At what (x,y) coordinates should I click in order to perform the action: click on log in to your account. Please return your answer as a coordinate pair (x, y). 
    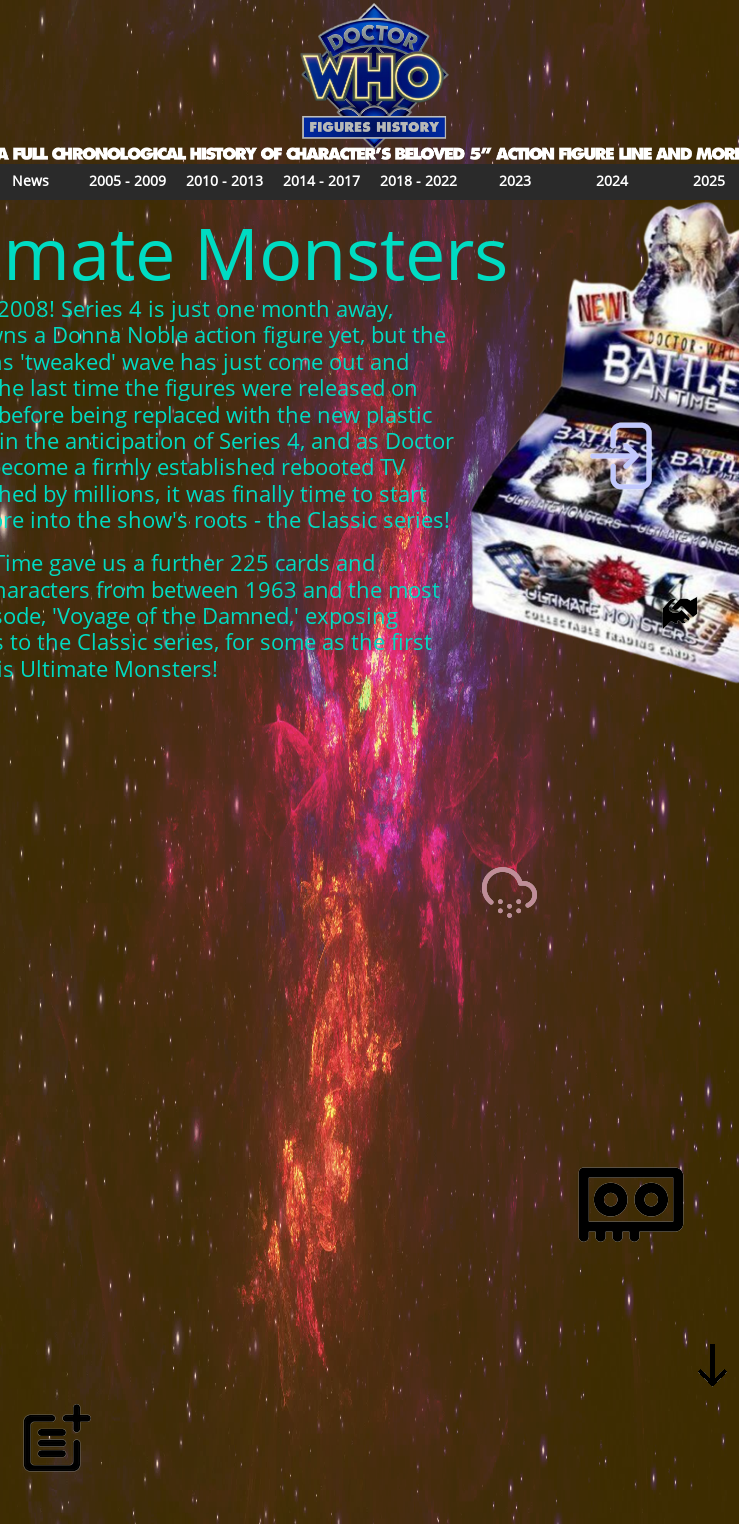
    Looking at the image, I should click on (626, 456).